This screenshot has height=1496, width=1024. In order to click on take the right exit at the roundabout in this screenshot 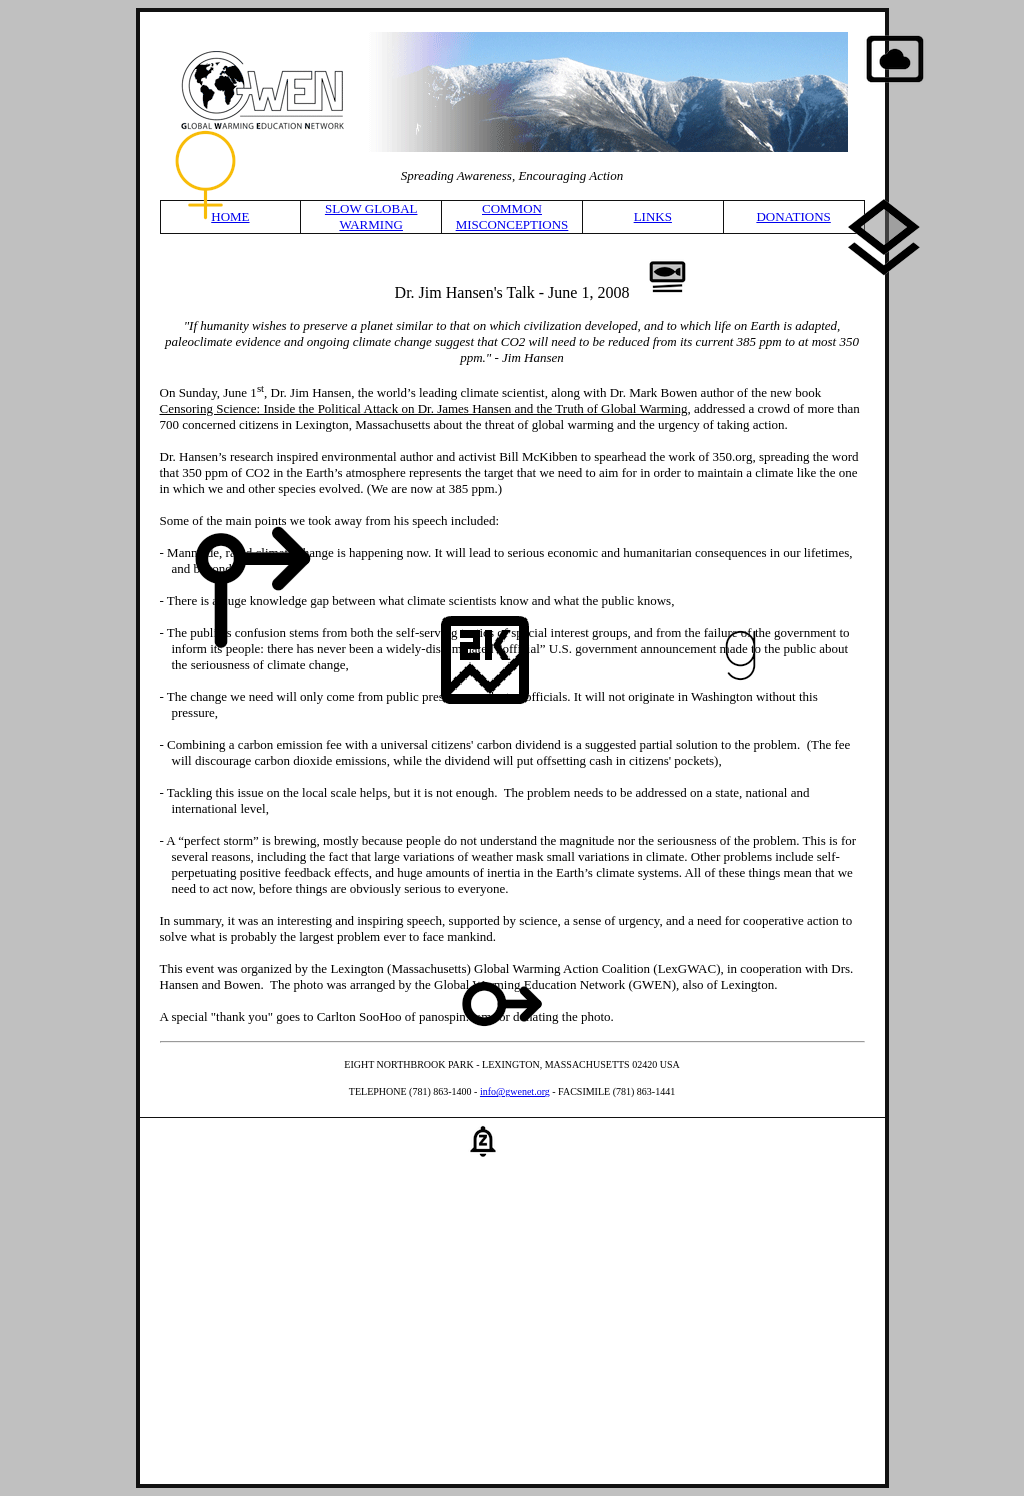, I will do `click(246, 590)`.